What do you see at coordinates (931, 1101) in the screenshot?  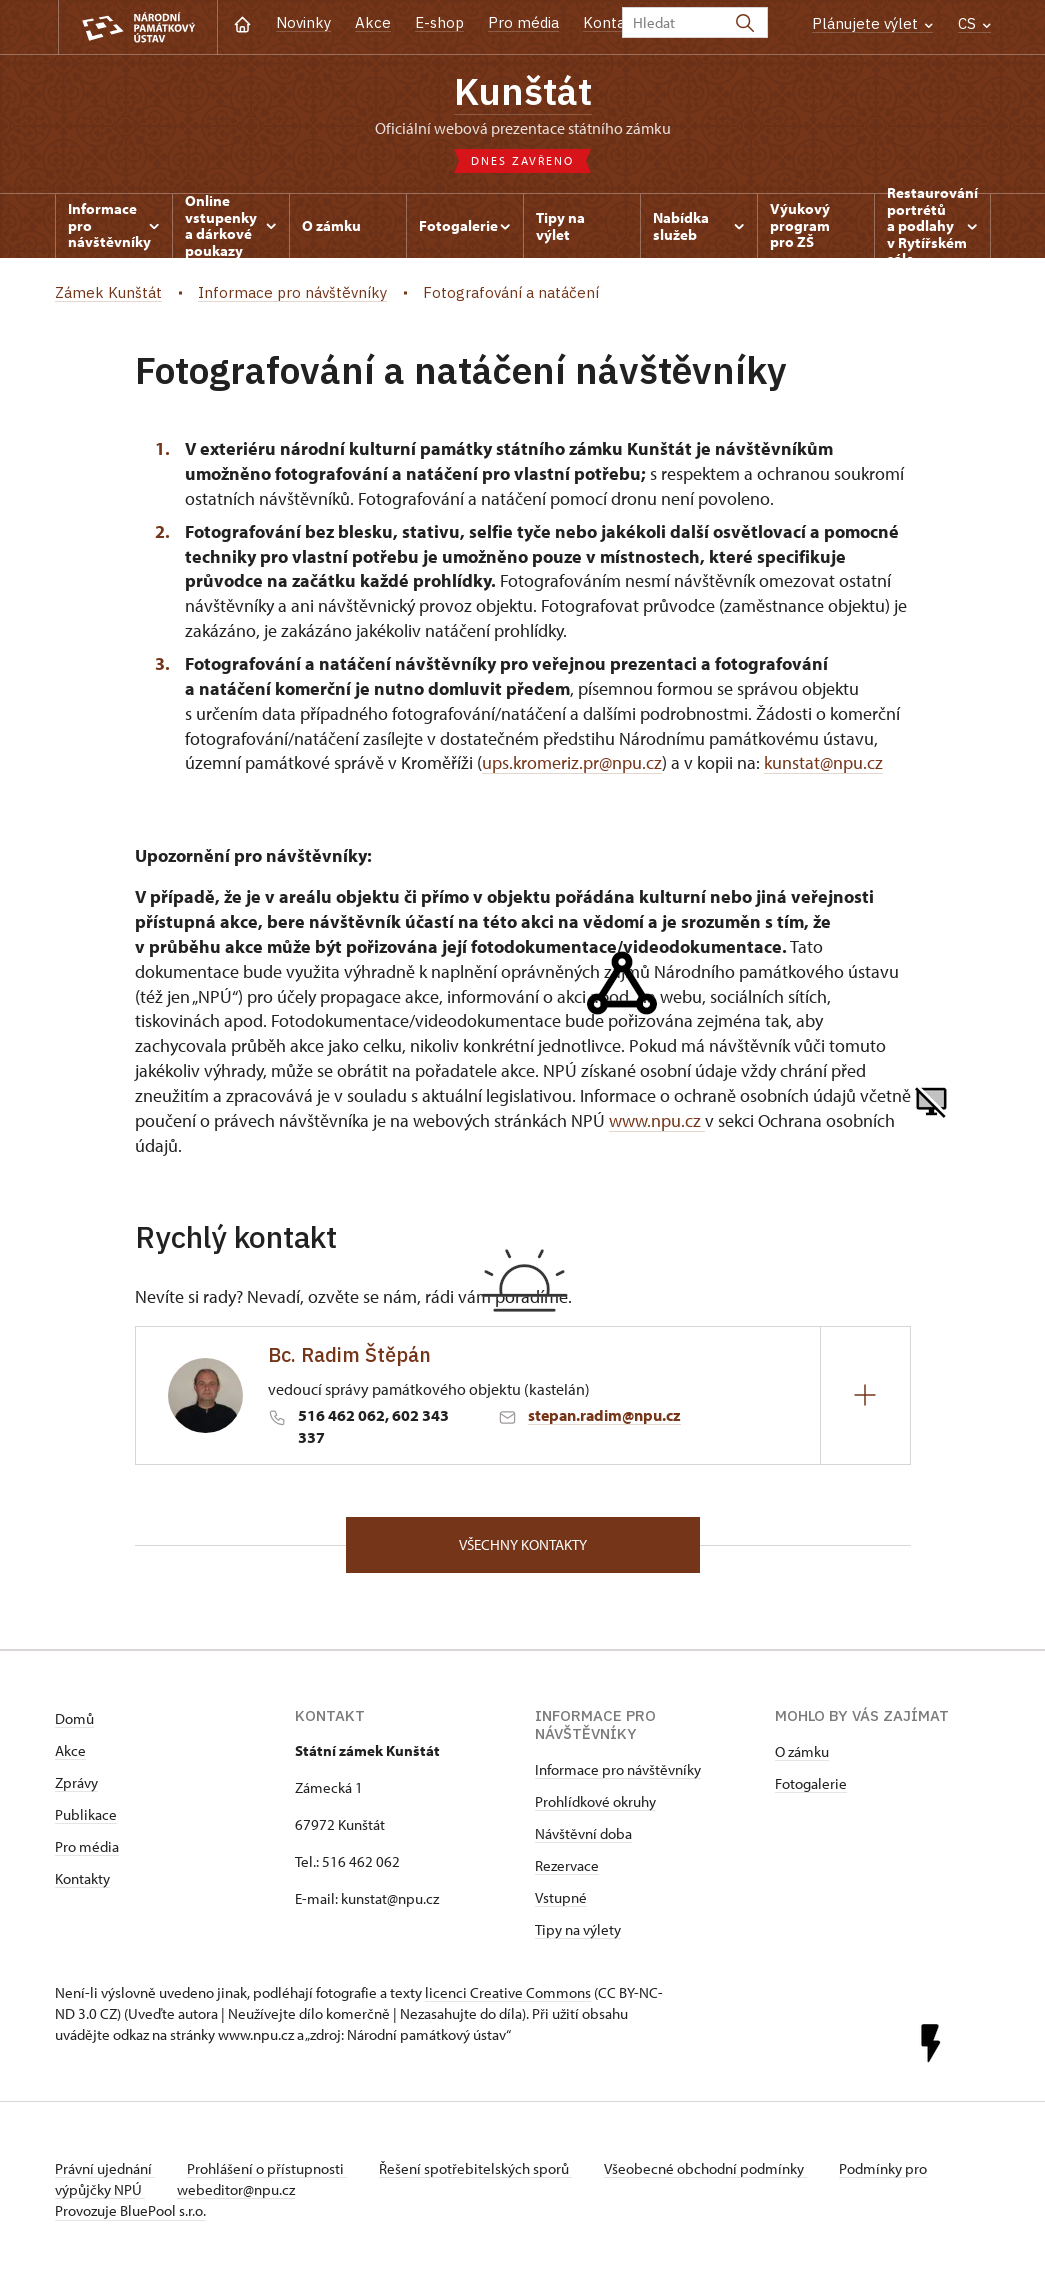 I see `desktop access is currently disabled` at bounding box center [931, 1101].